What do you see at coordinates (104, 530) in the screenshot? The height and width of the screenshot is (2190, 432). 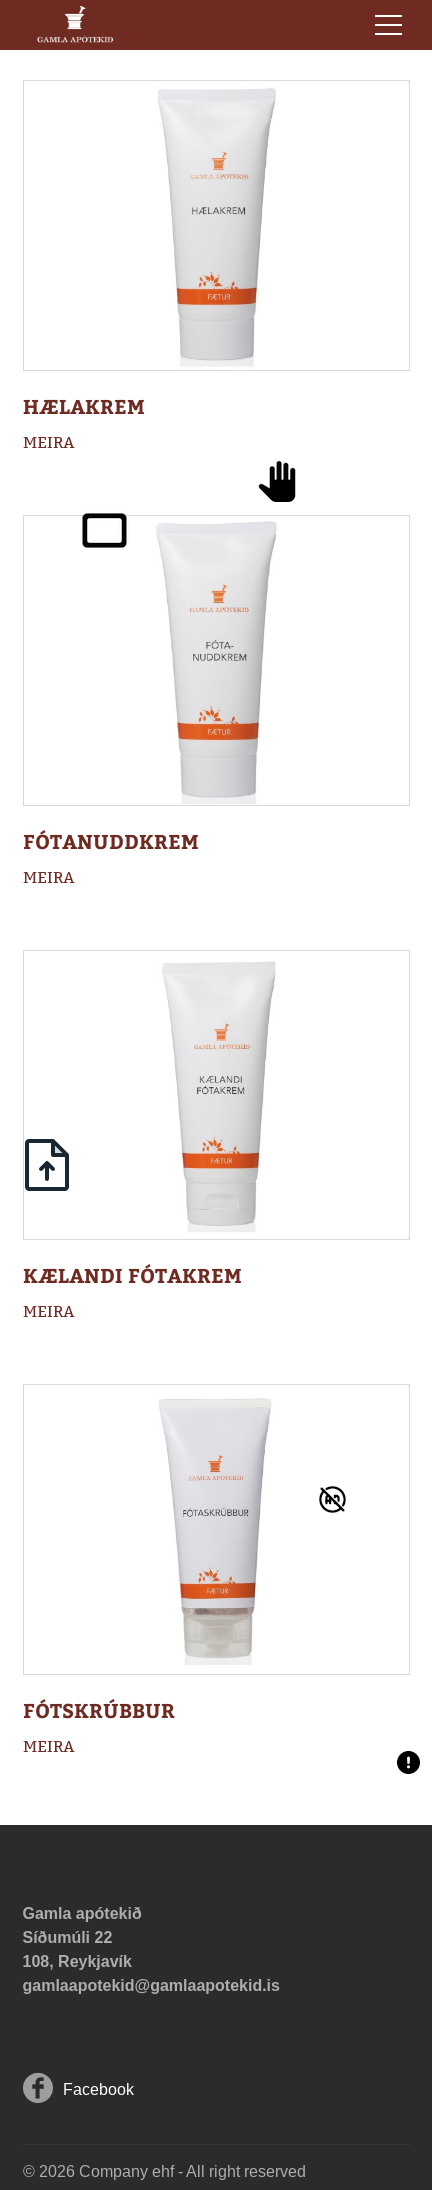 I see `crop image to landscape orientation` at bounding box center [104, 530].